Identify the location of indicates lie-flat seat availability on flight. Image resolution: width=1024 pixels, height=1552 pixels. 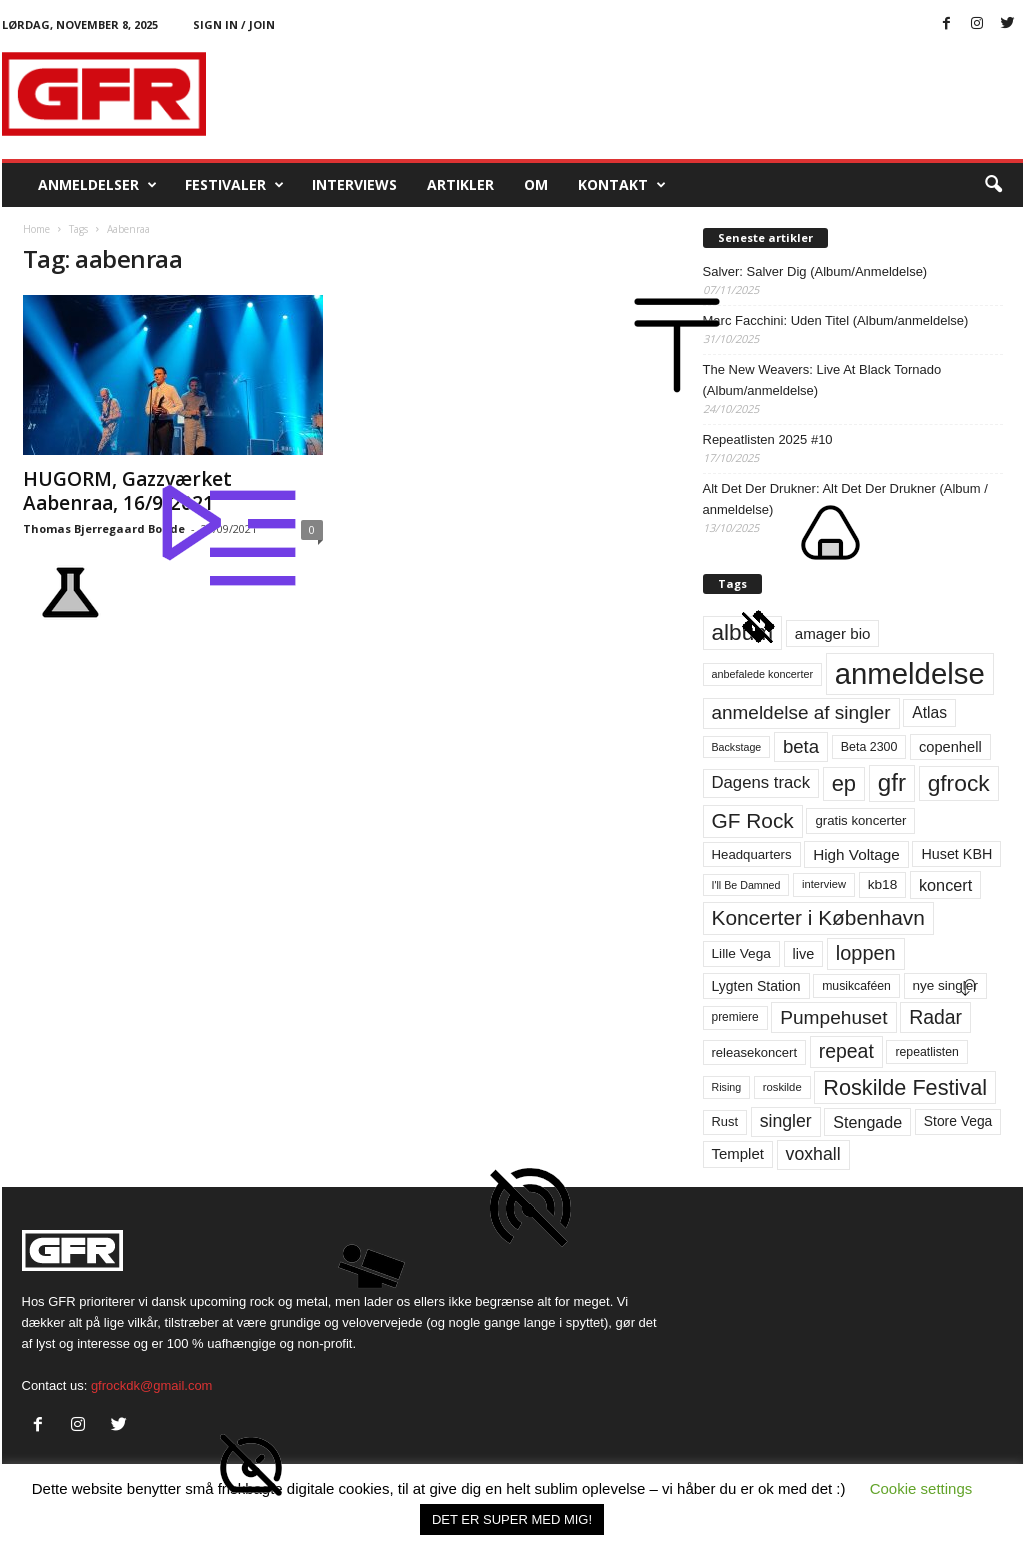
(370, 1267).